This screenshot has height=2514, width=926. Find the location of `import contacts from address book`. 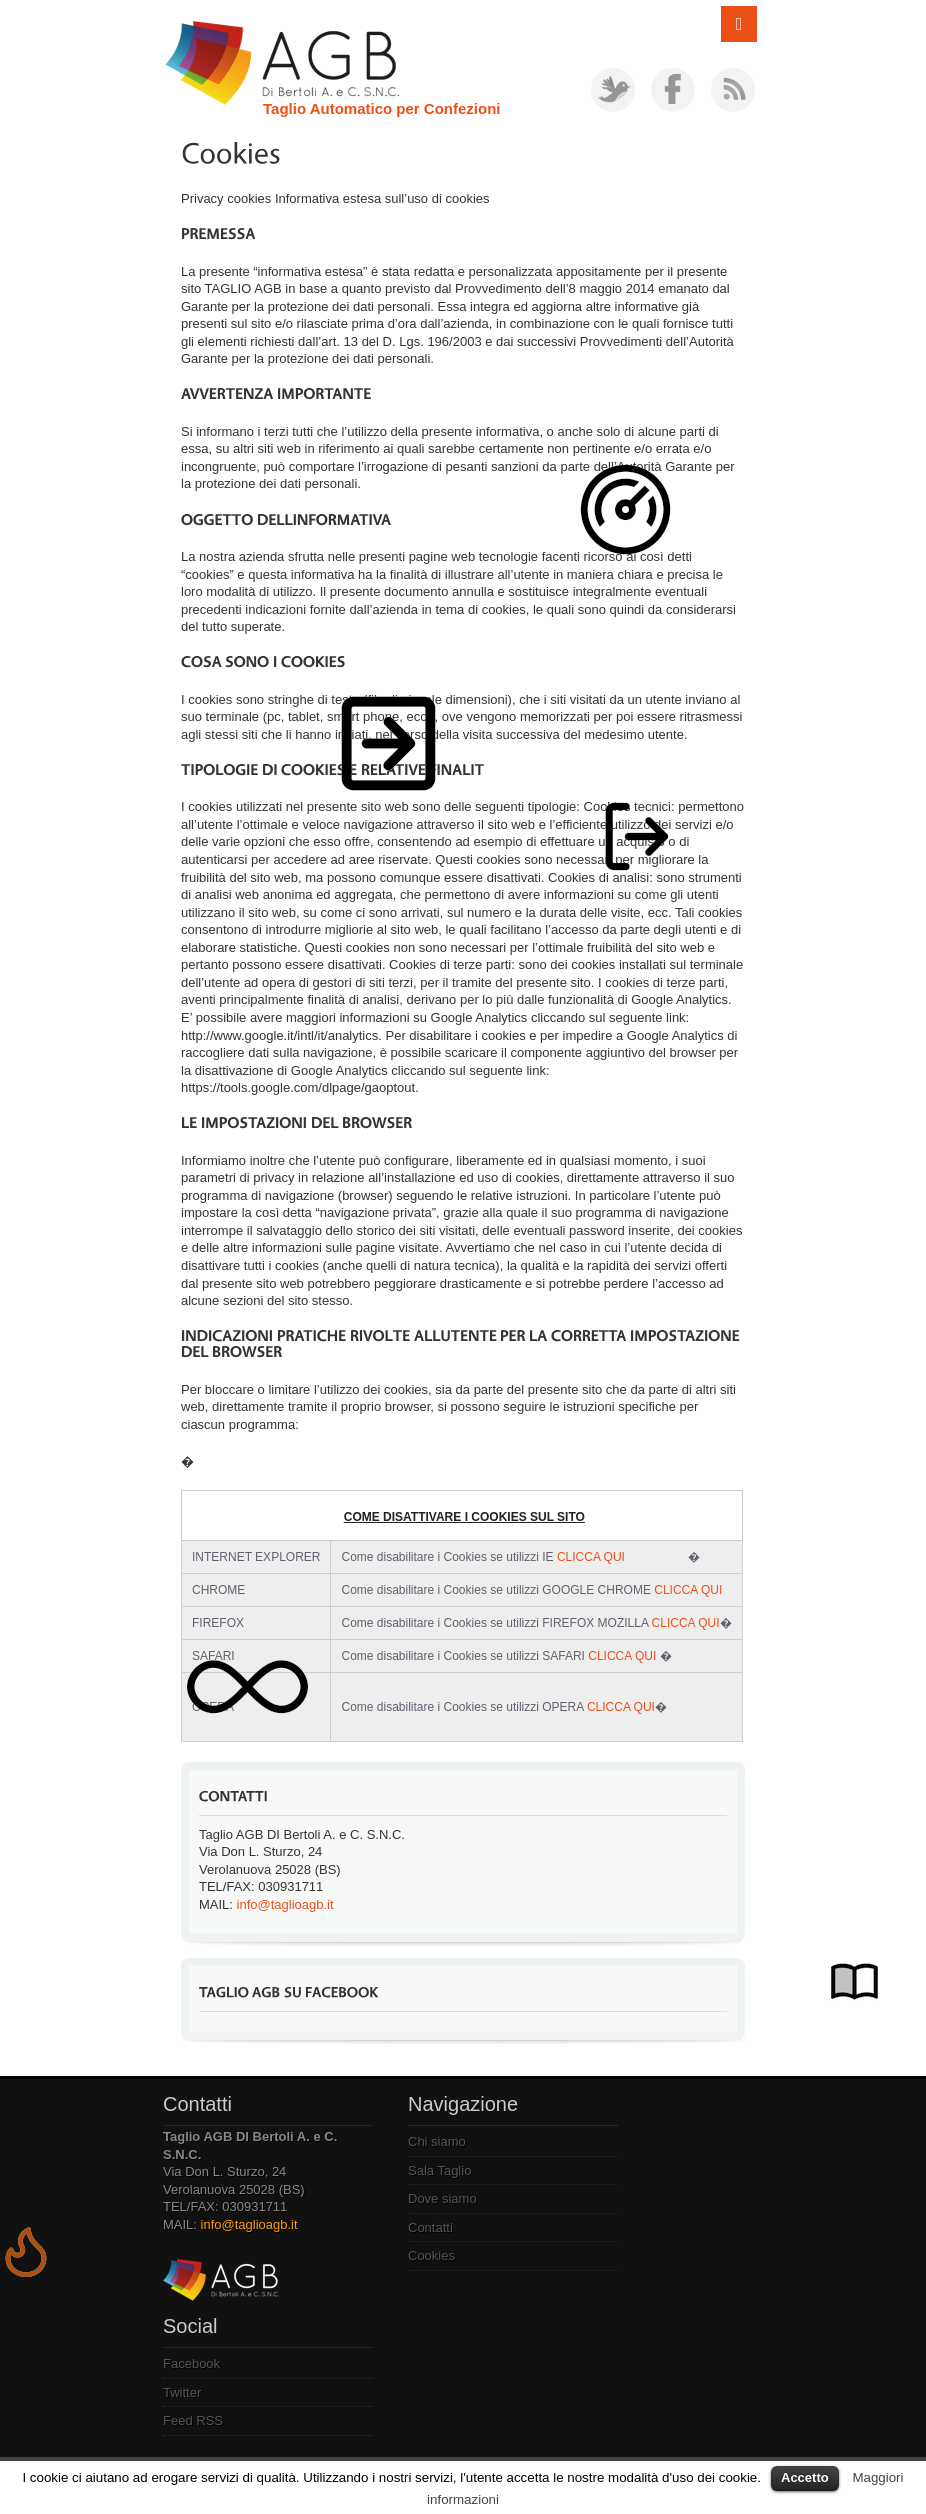

import contacts from address book is located at coordinates (854, 1979).